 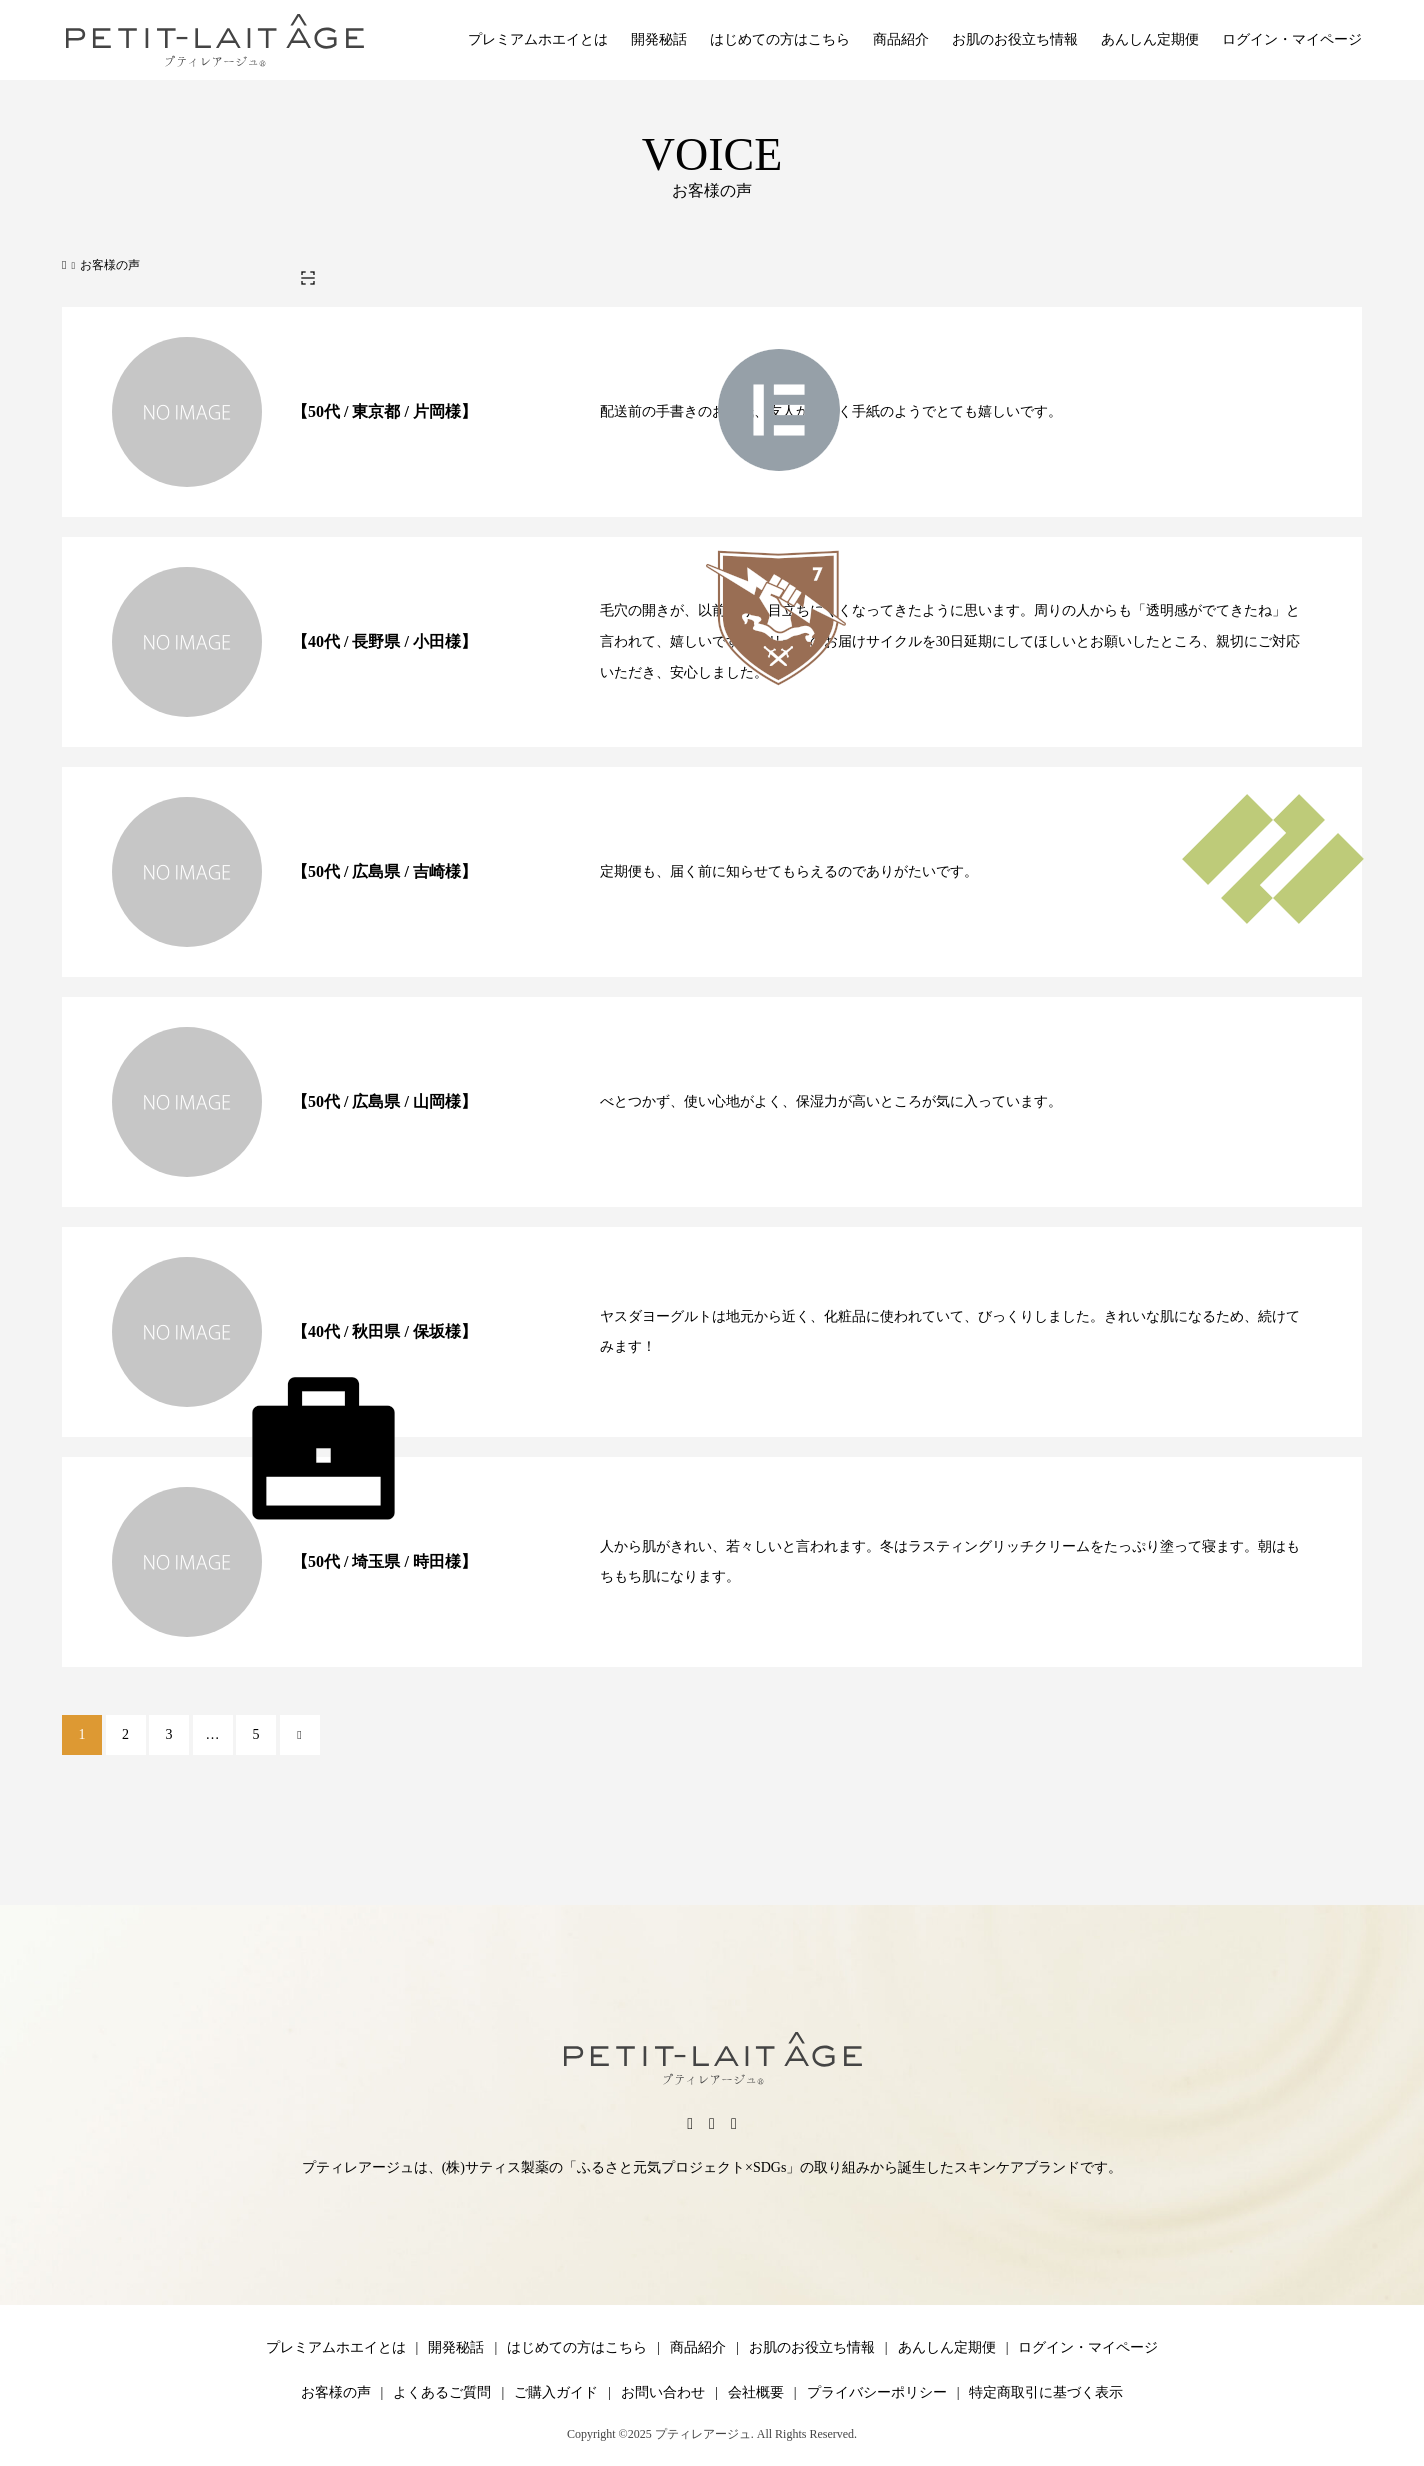 I want to click on scan a QR code, so click(x=308, y=278).